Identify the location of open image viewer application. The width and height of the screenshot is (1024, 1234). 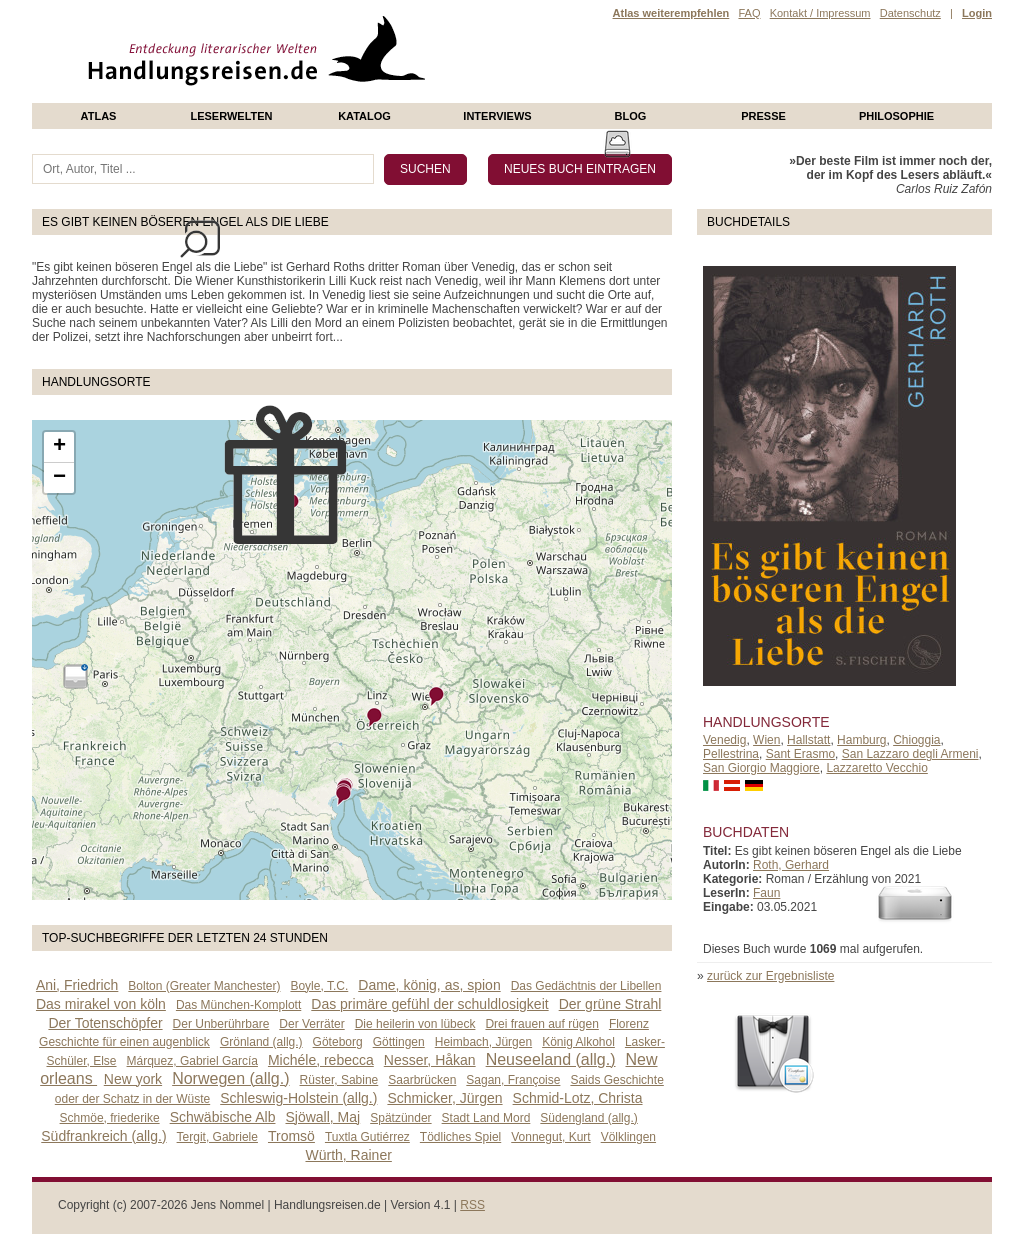
(200, 238).